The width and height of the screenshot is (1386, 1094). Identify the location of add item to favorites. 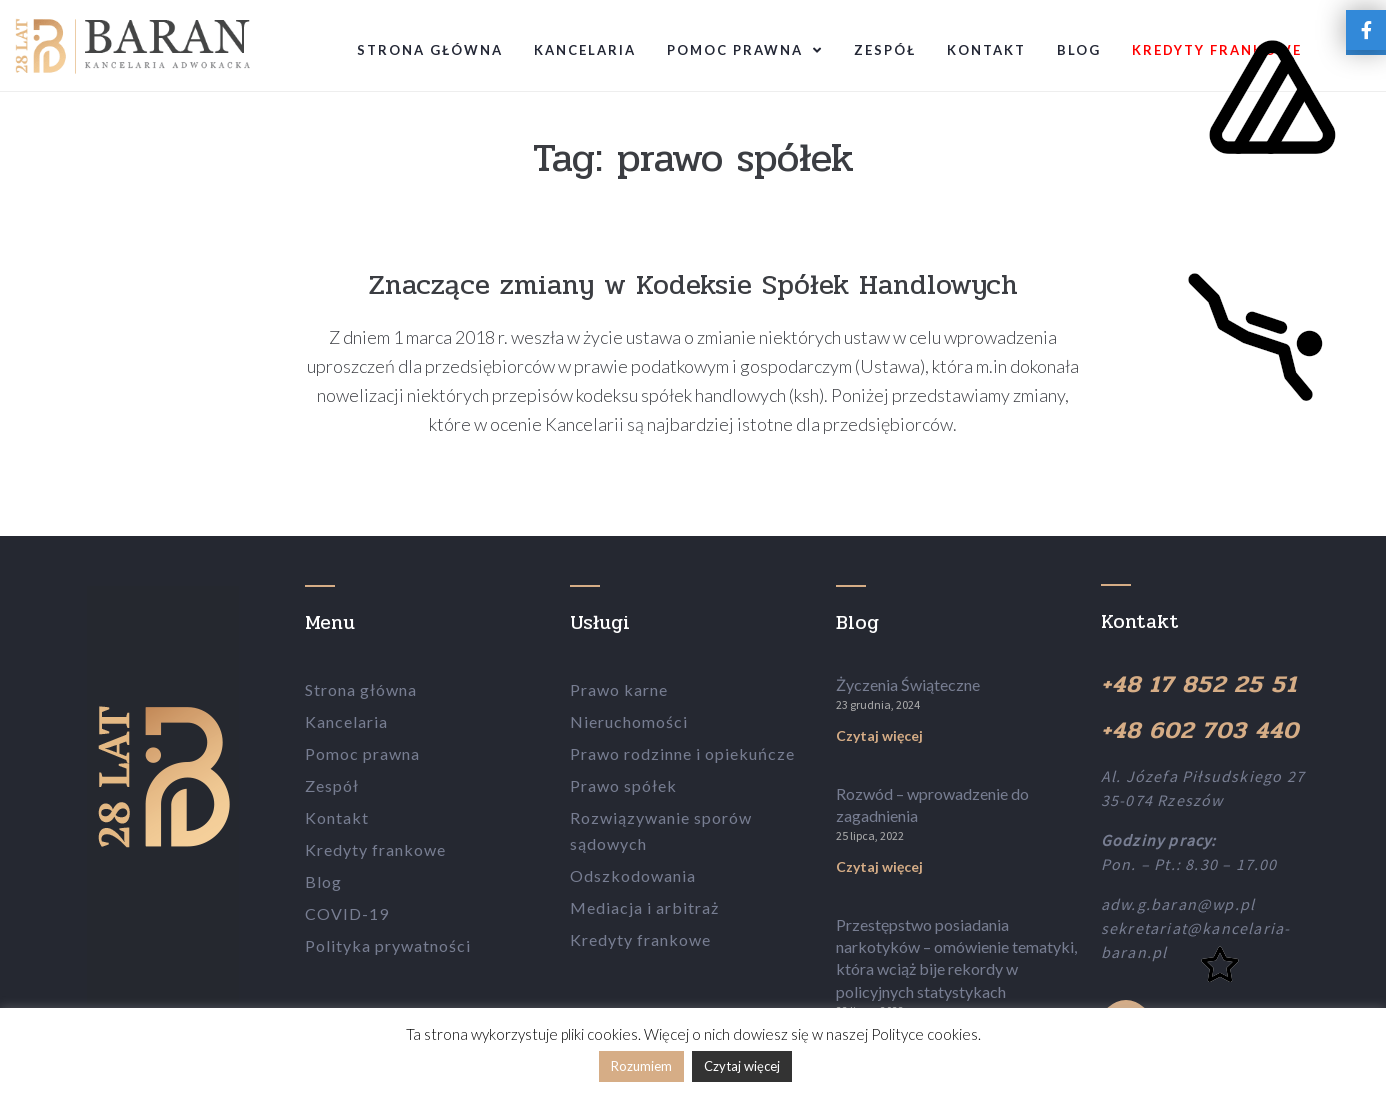
(1220, 966).